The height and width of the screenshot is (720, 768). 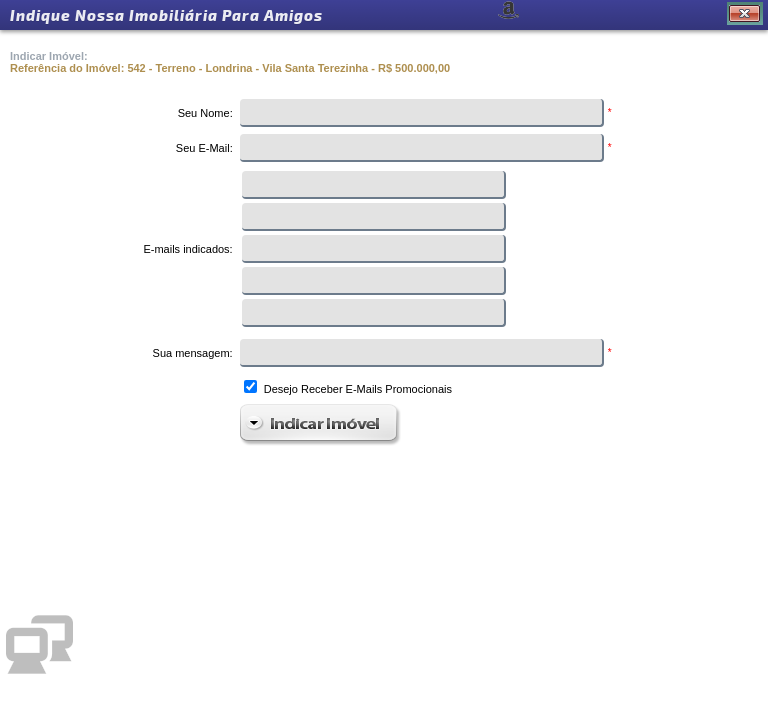 What do you see at coordinates (39, 644) in the screenshot?
I see `view network workgroup computers` at bounding box center [39, 644].